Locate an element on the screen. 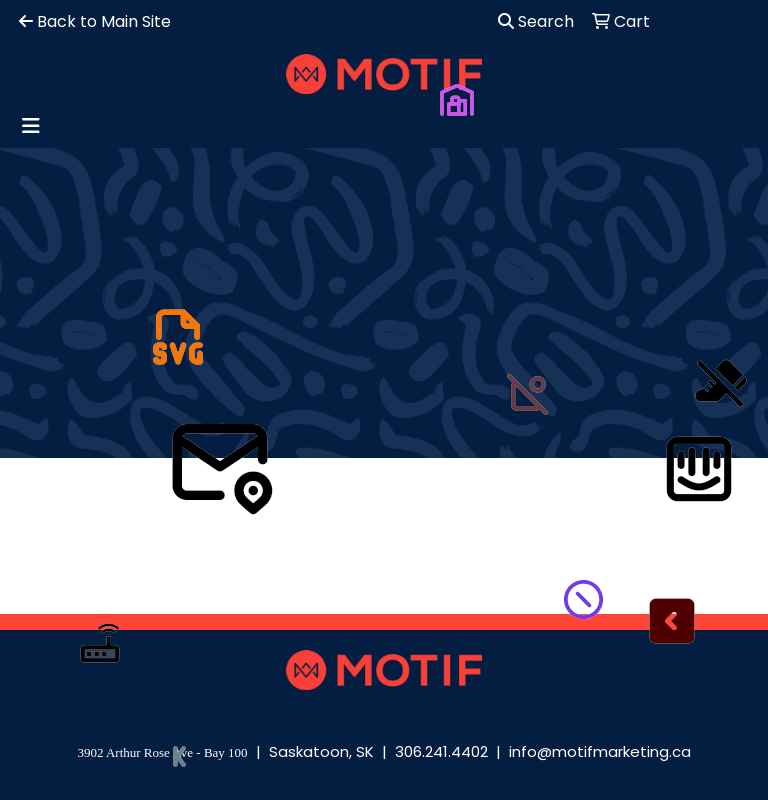  indicates area where stepping is prohibited is located at coordinates (722, 382).